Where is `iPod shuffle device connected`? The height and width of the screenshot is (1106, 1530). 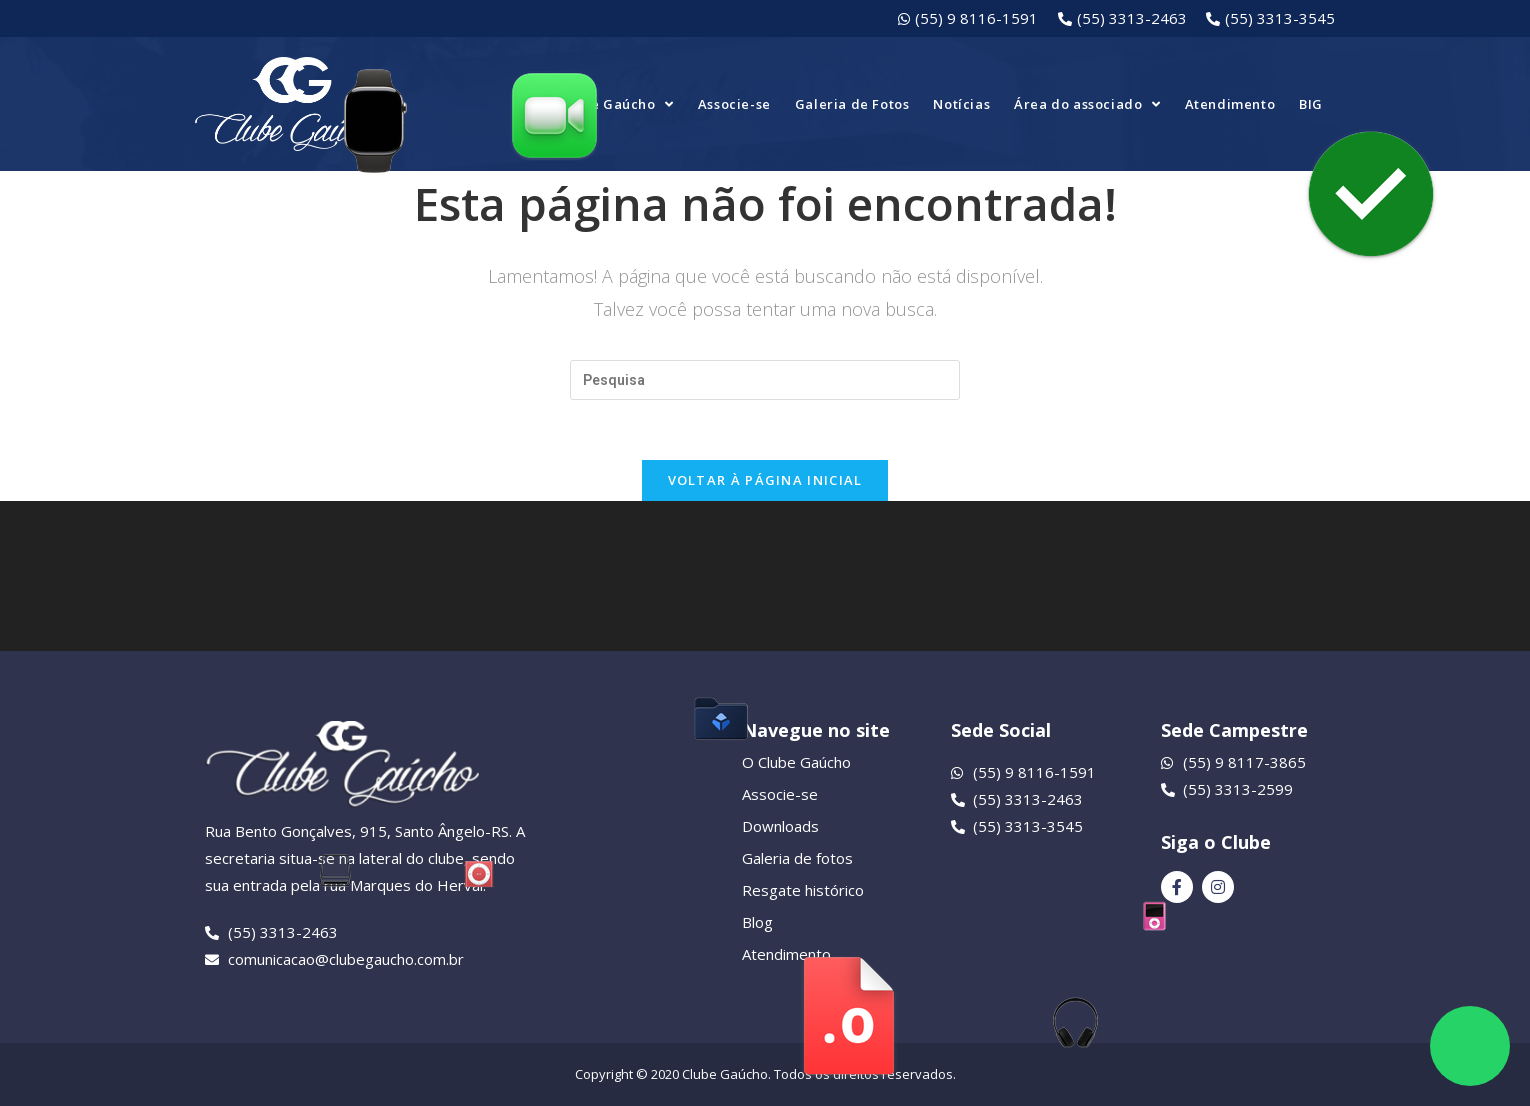
iPod shuffle device connected is located at coordinates (479, 874).